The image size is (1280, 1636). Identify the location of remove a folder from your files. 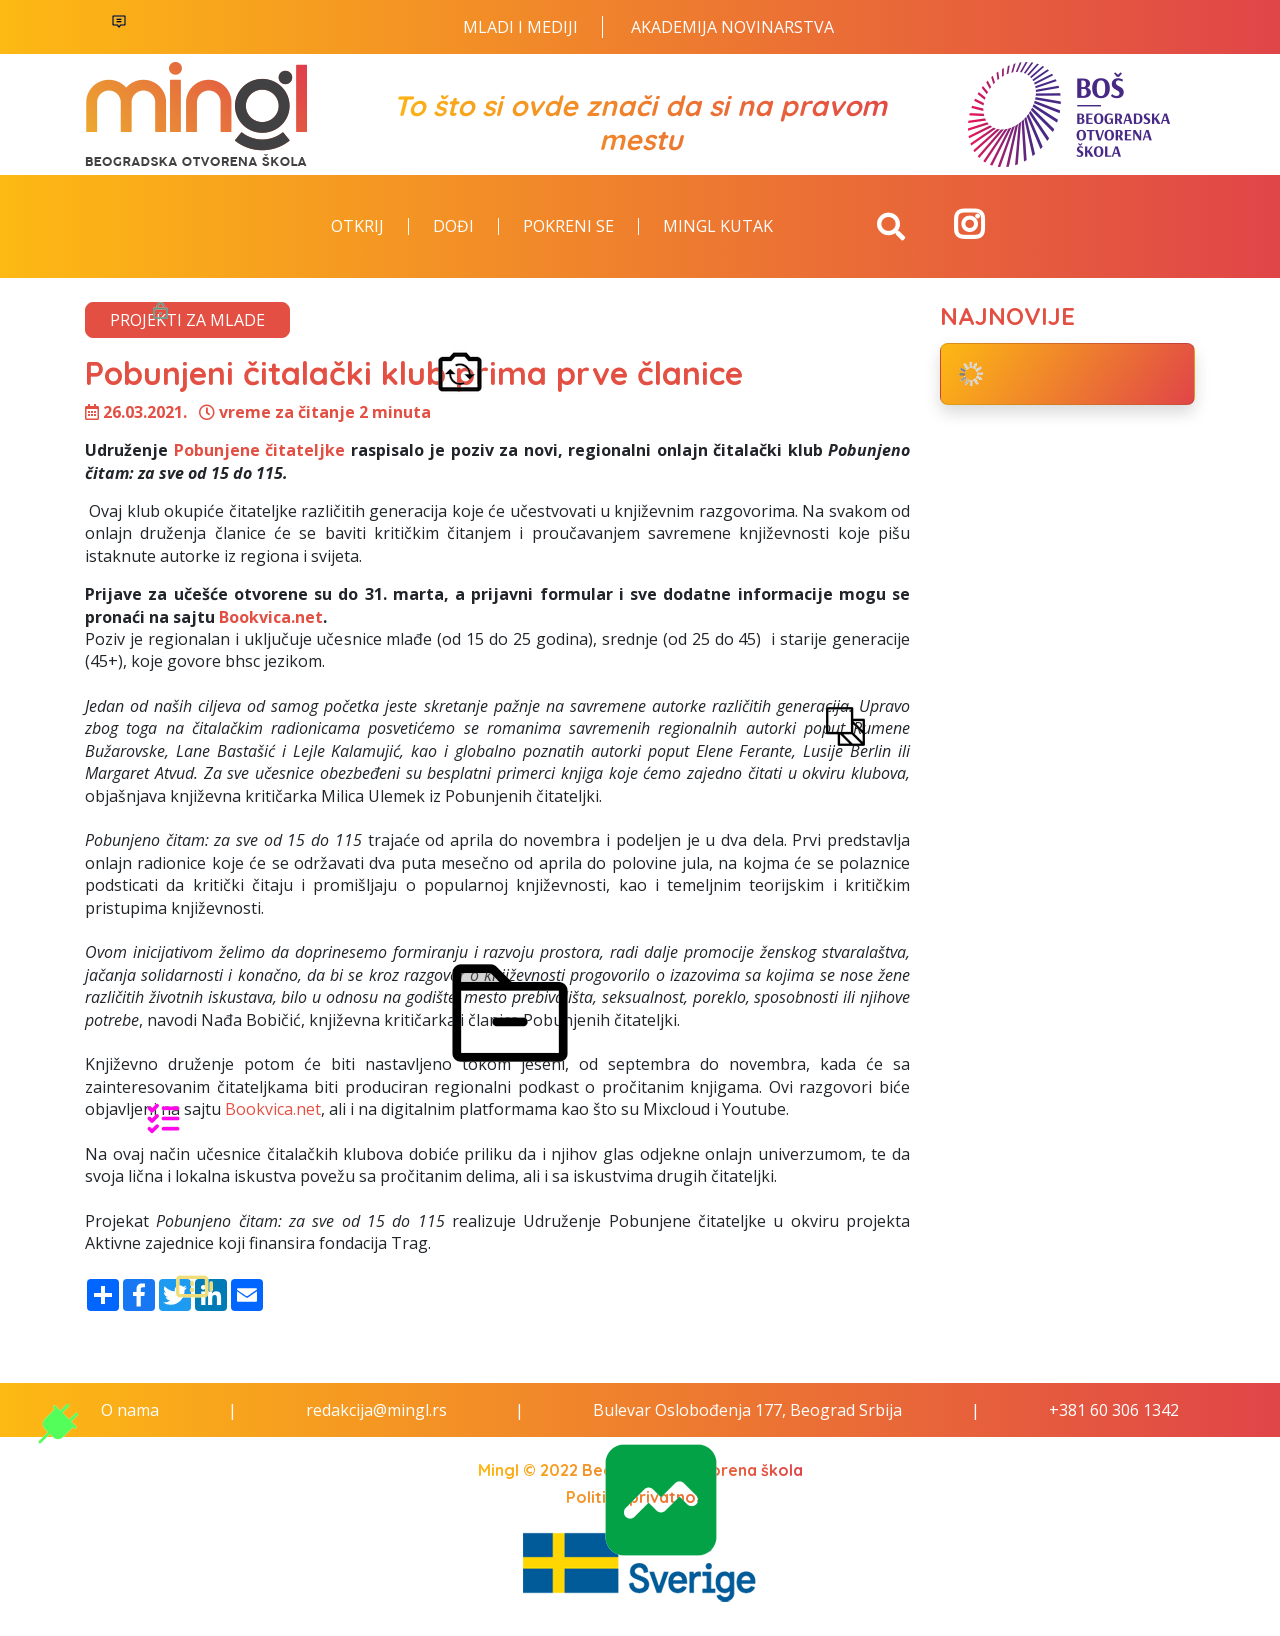
(510, 1013).